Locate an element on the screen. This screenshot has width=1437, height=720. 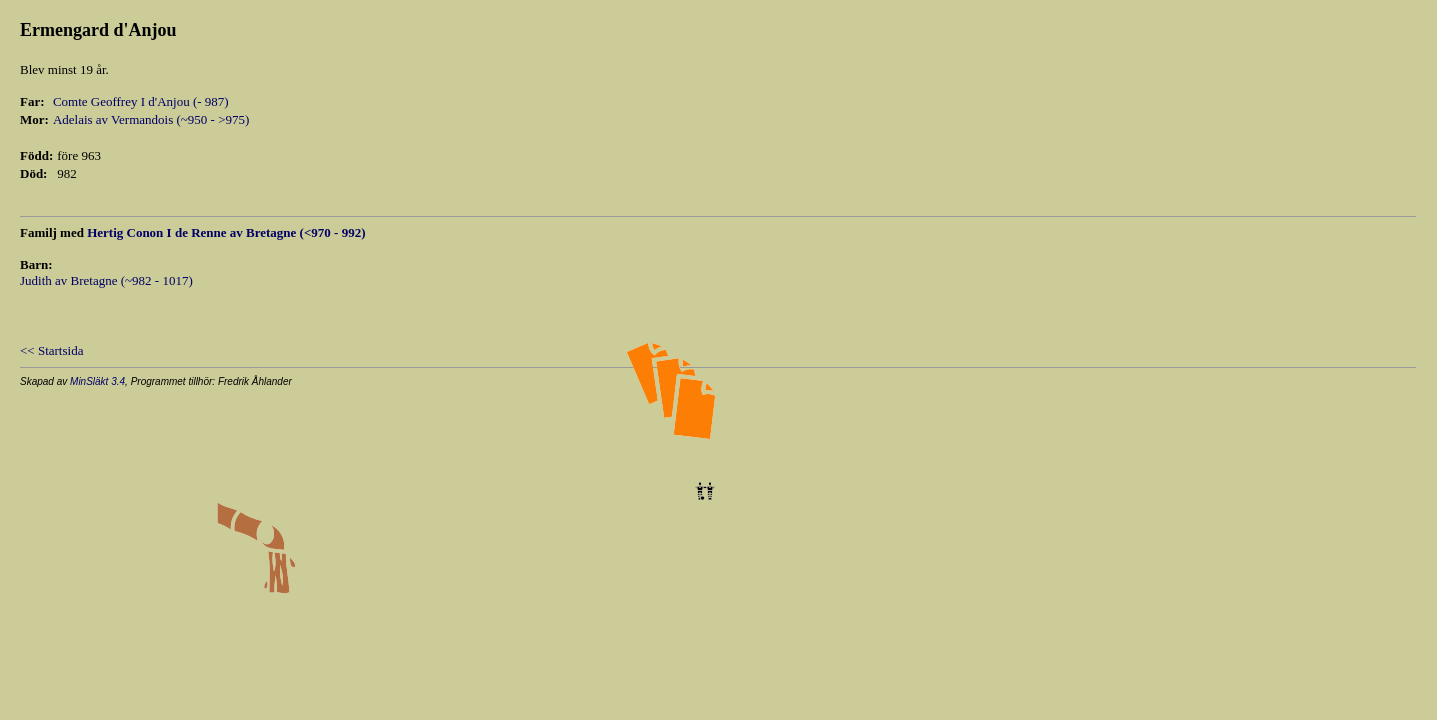
zen garden or relaxation feature is located at coordinates (264, 547).